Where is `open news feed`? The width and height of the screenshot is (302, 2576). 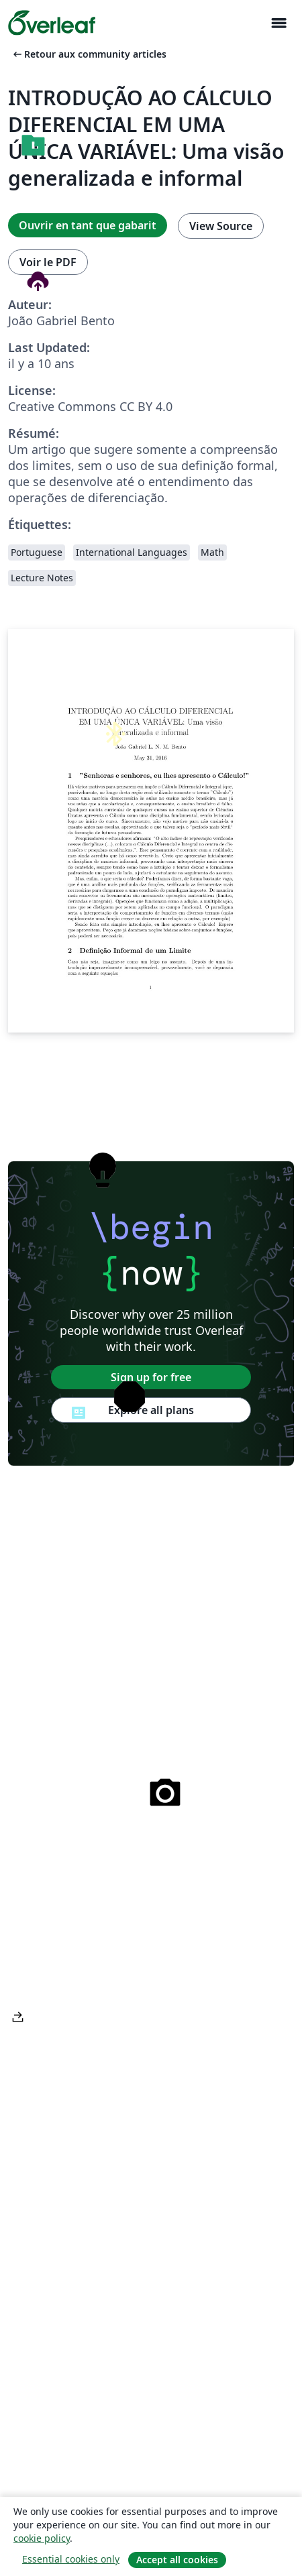 open news feed is located at coordinates (79, 1413).